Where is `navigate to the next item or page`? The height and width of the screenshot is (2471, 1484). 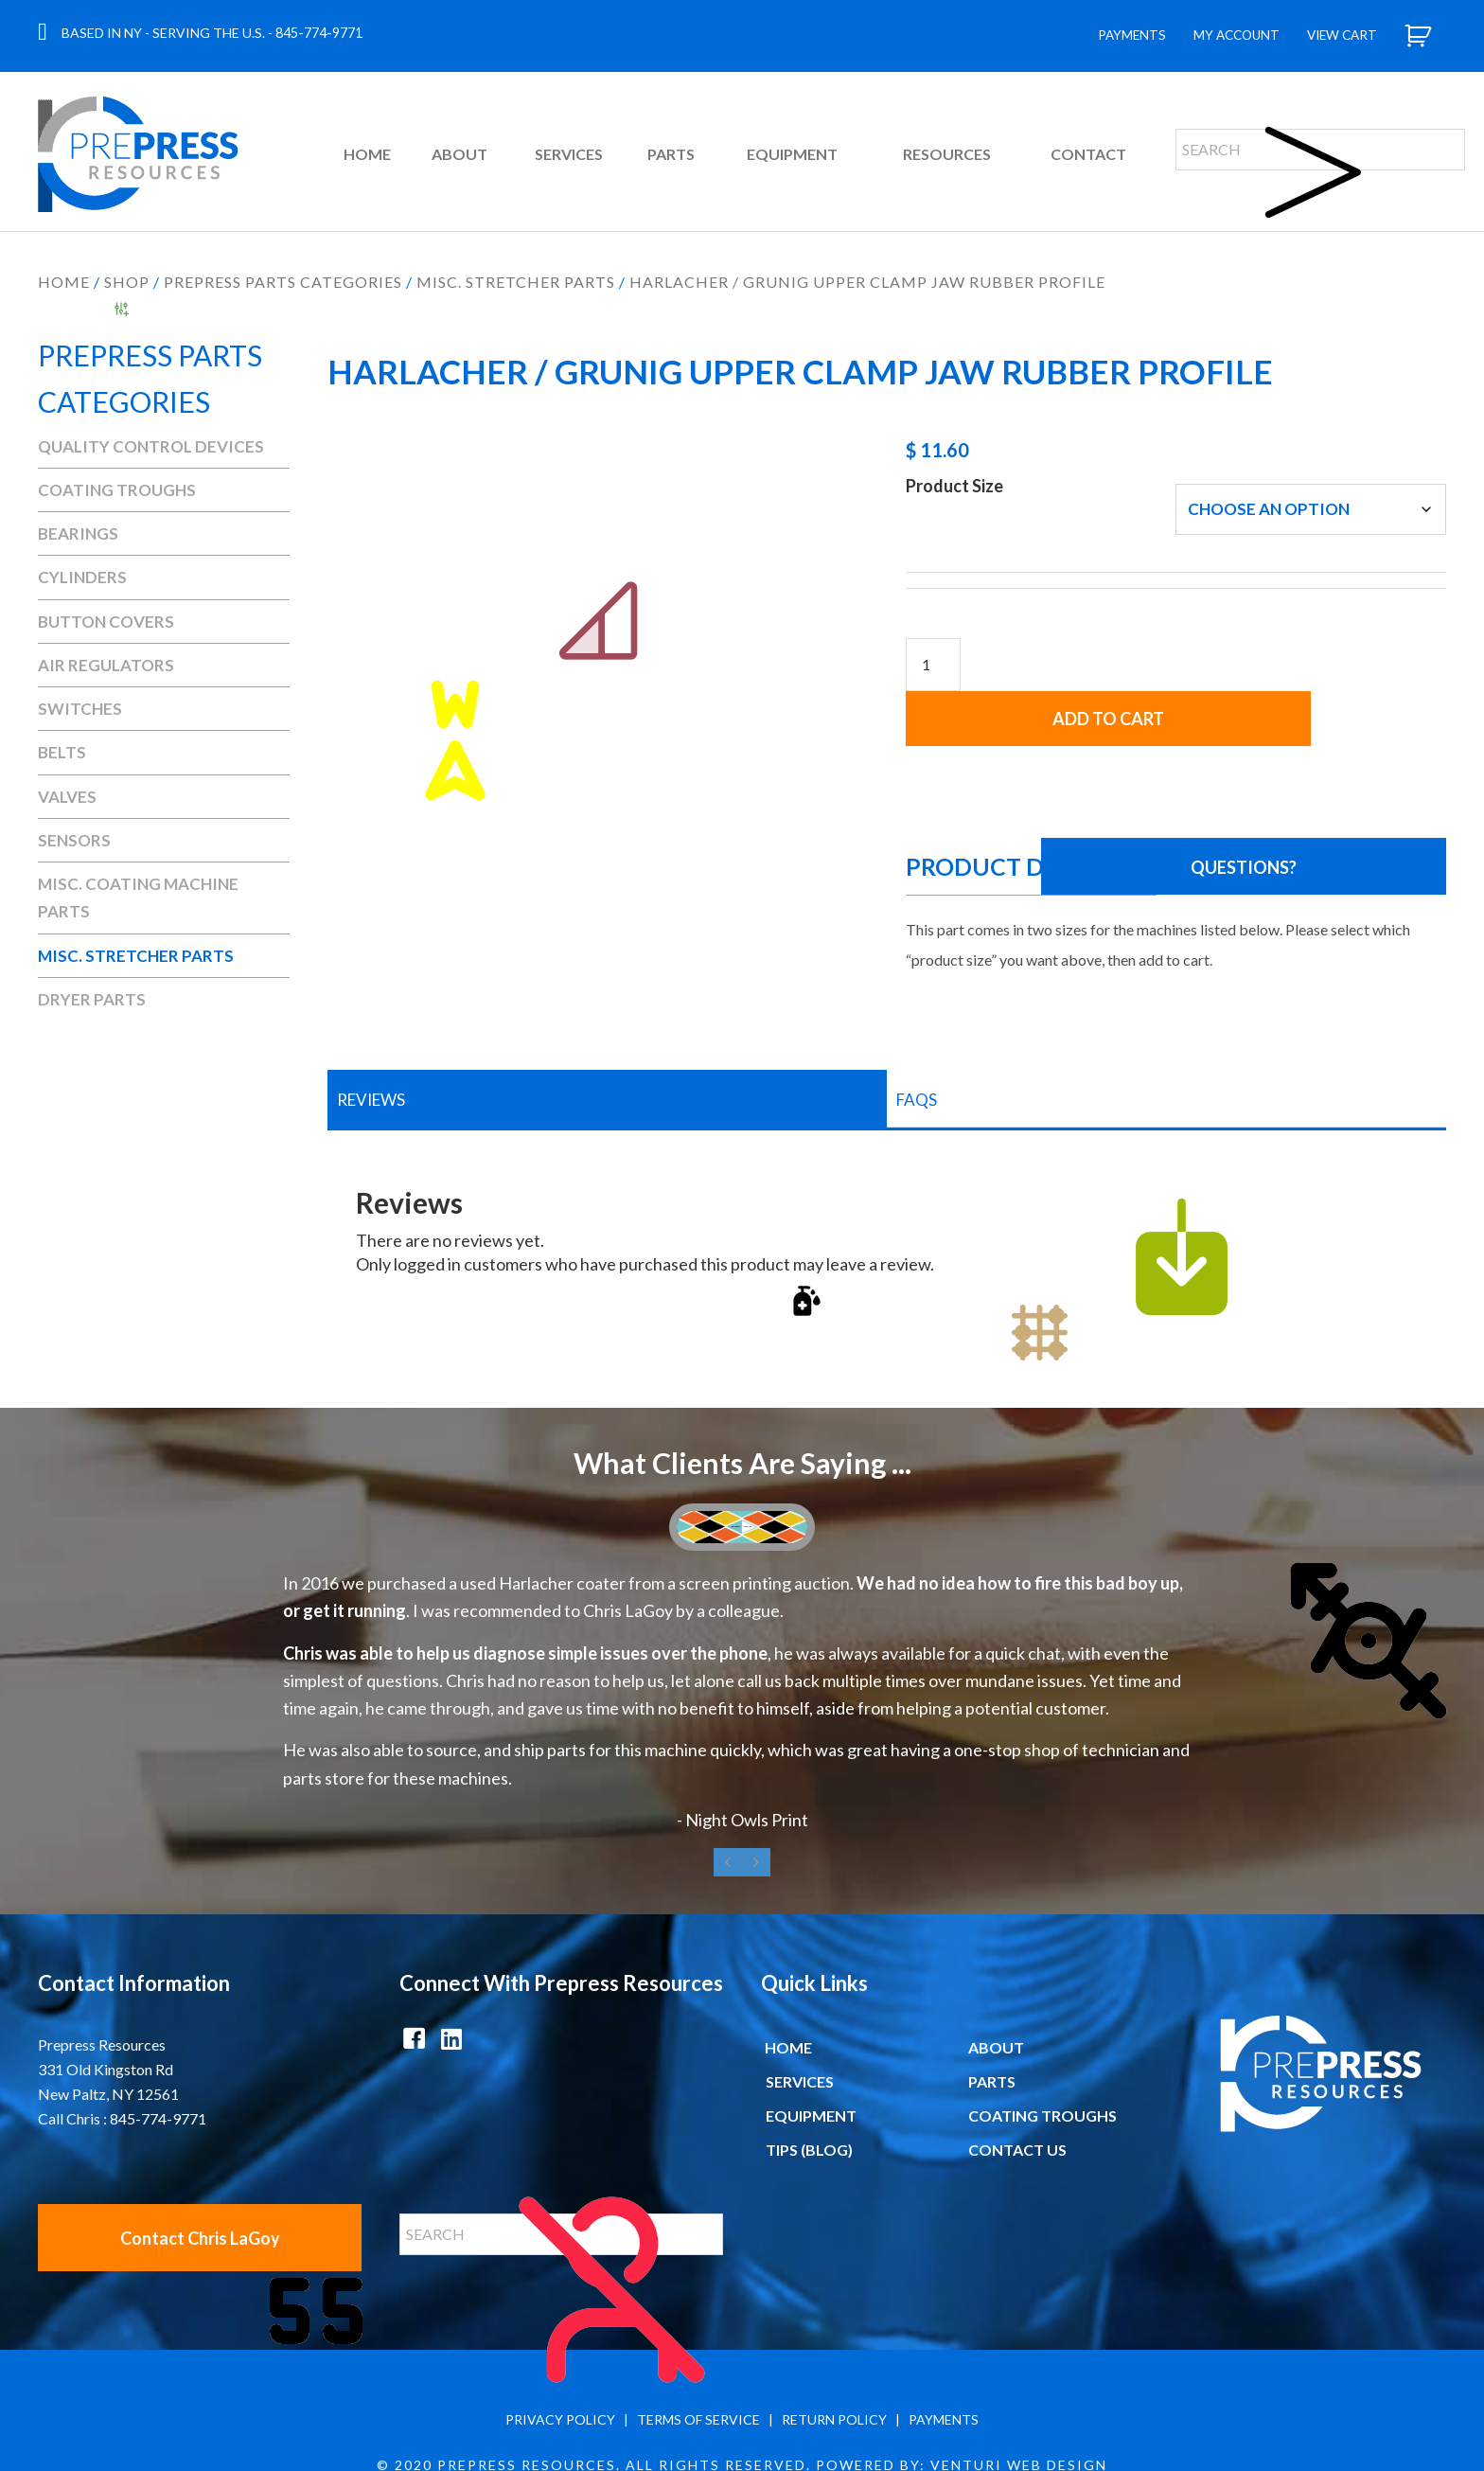
navigate to the next item or page is located at coordinates (1306, 172).